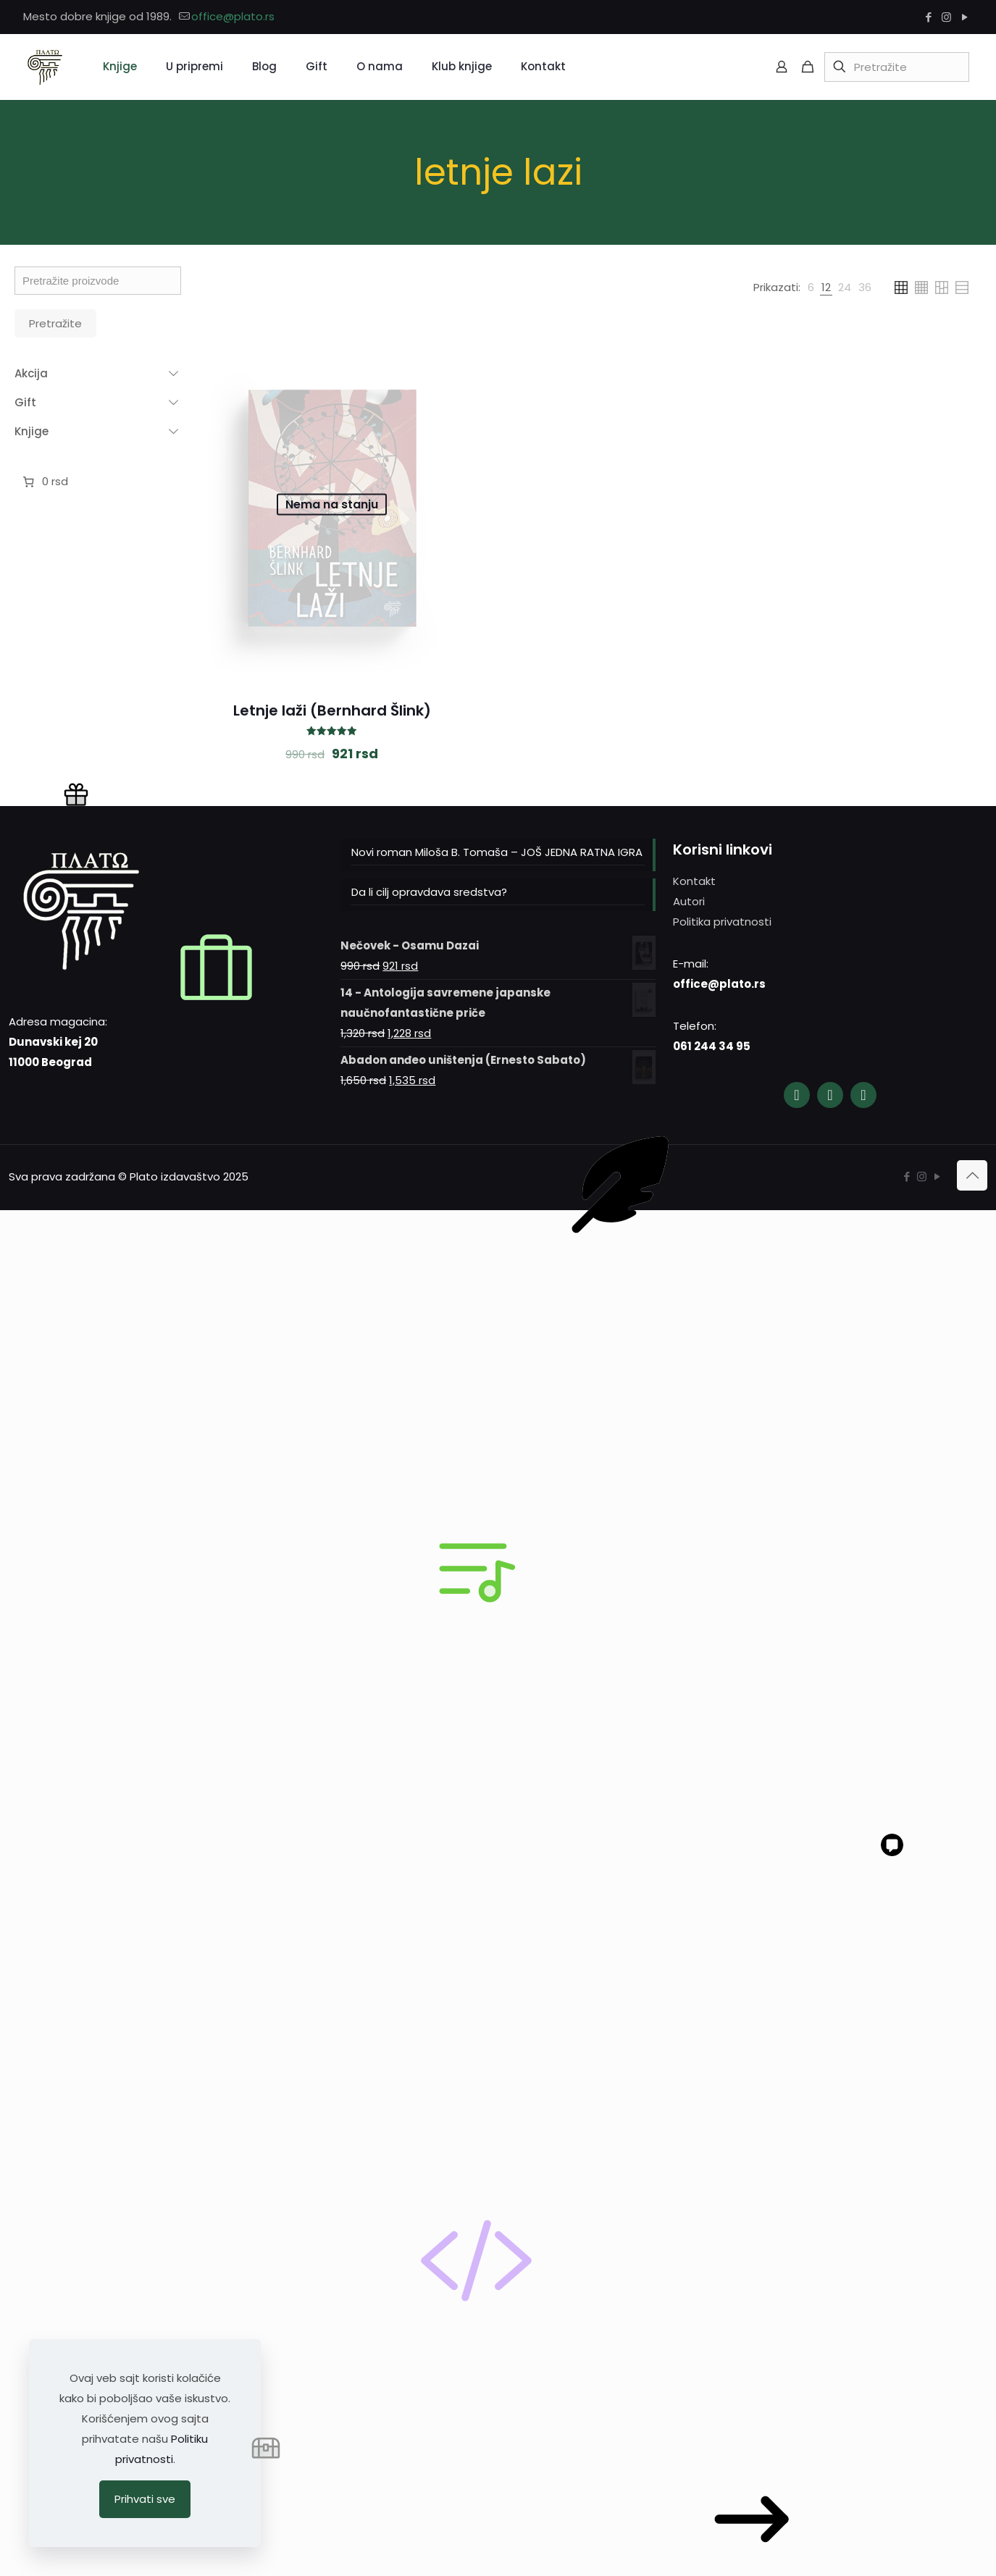 Image resolution: width=996 pixels, height=2576 pixels. Describe the element at coordinates (266, 2449) in the screenshot. I see `access your rewards or collectibles` at that location.